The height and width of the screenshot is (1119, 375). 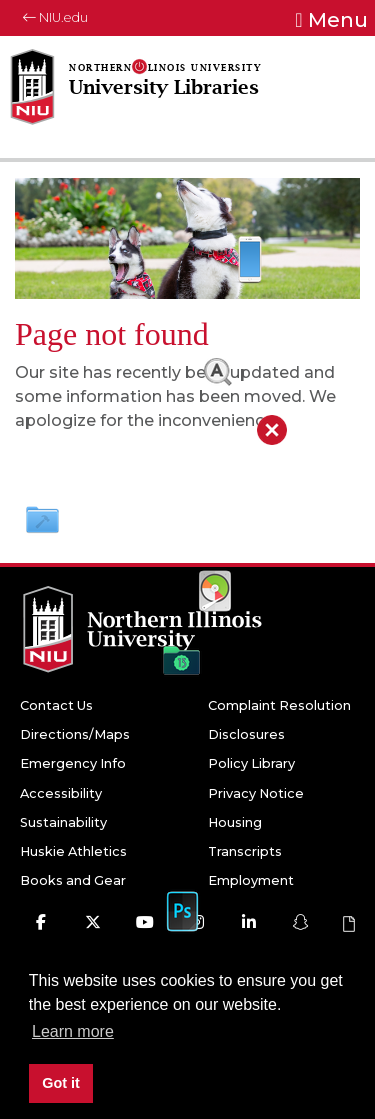 I want to click on adobe photoshop file type indicator, so click(x=182, y=911).